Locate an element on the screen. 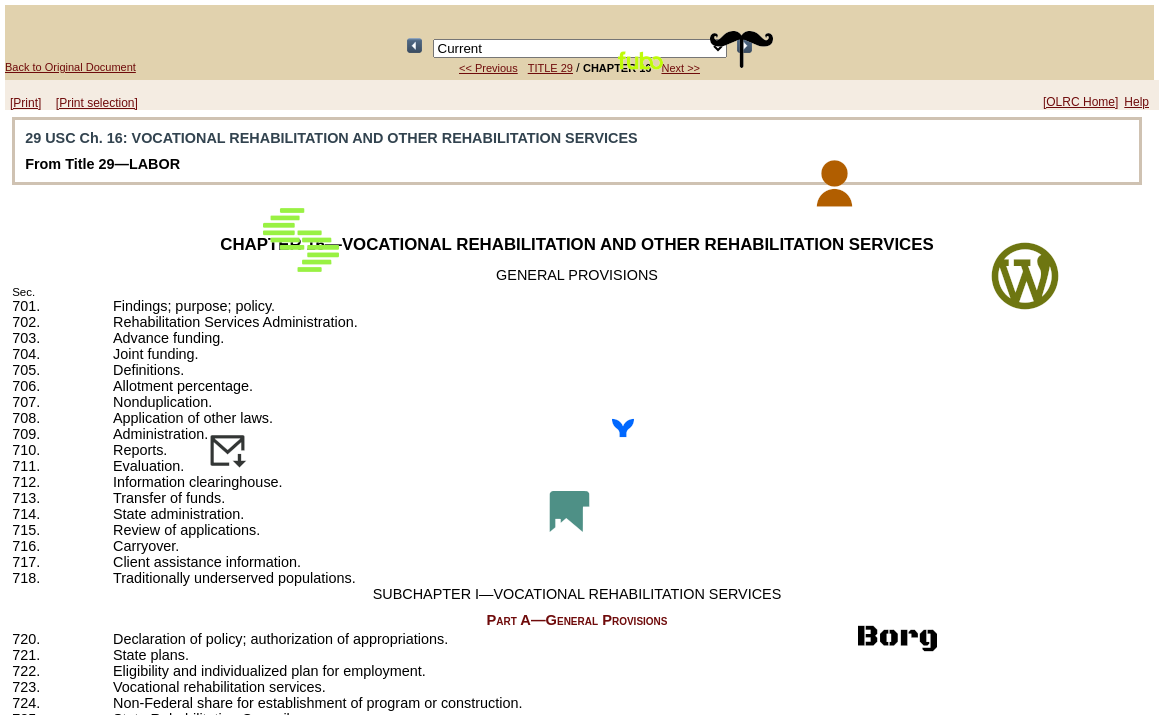 The height and width of the screenshot is (720, 1159). homepage app logo is located at coordinates (569, 511).